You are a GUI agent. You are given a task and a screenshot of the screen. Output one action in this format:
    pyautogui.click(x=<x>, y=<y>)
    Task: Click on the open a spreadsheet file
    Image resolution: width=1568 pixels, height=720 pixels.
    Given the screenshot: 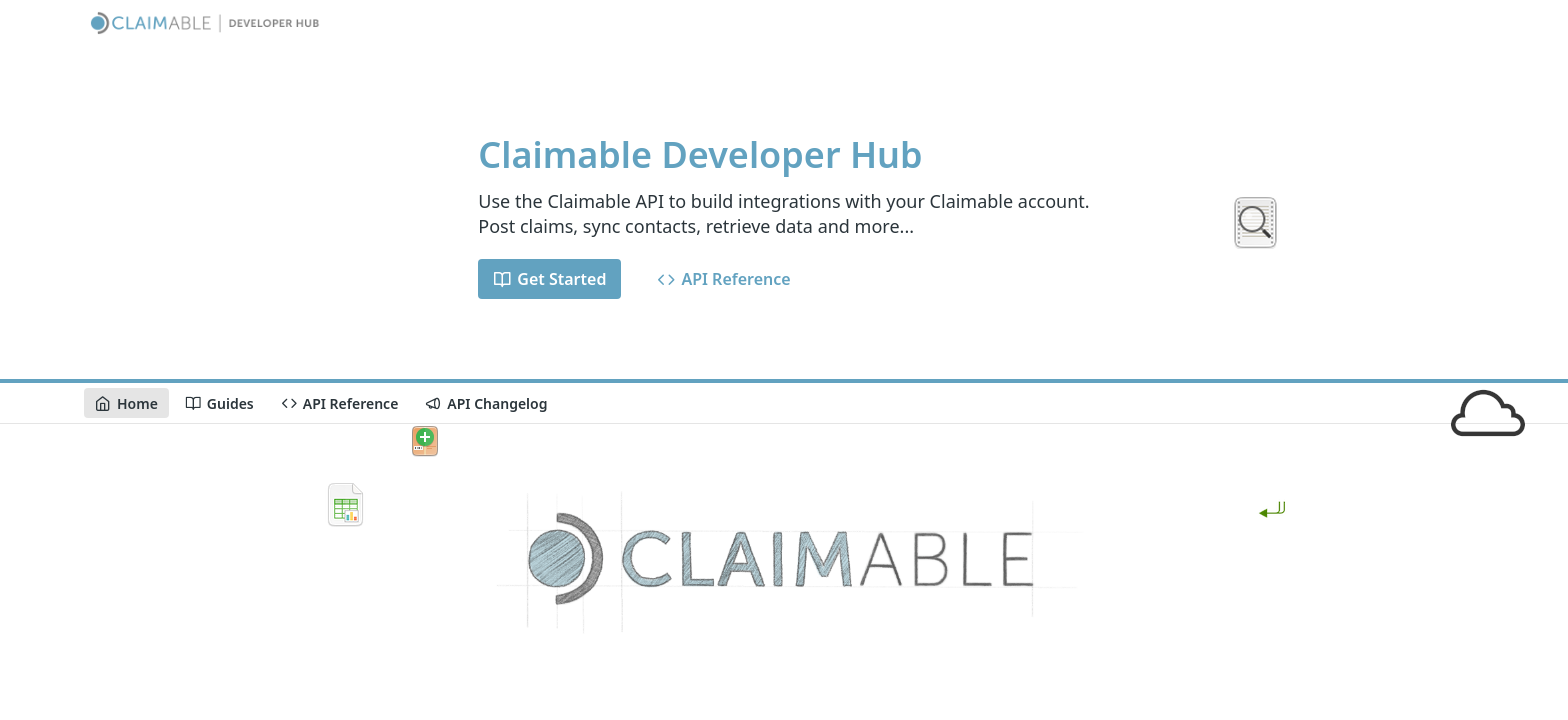 What is the action you would take?
    pyautogui.click(x=345, y=504)
    